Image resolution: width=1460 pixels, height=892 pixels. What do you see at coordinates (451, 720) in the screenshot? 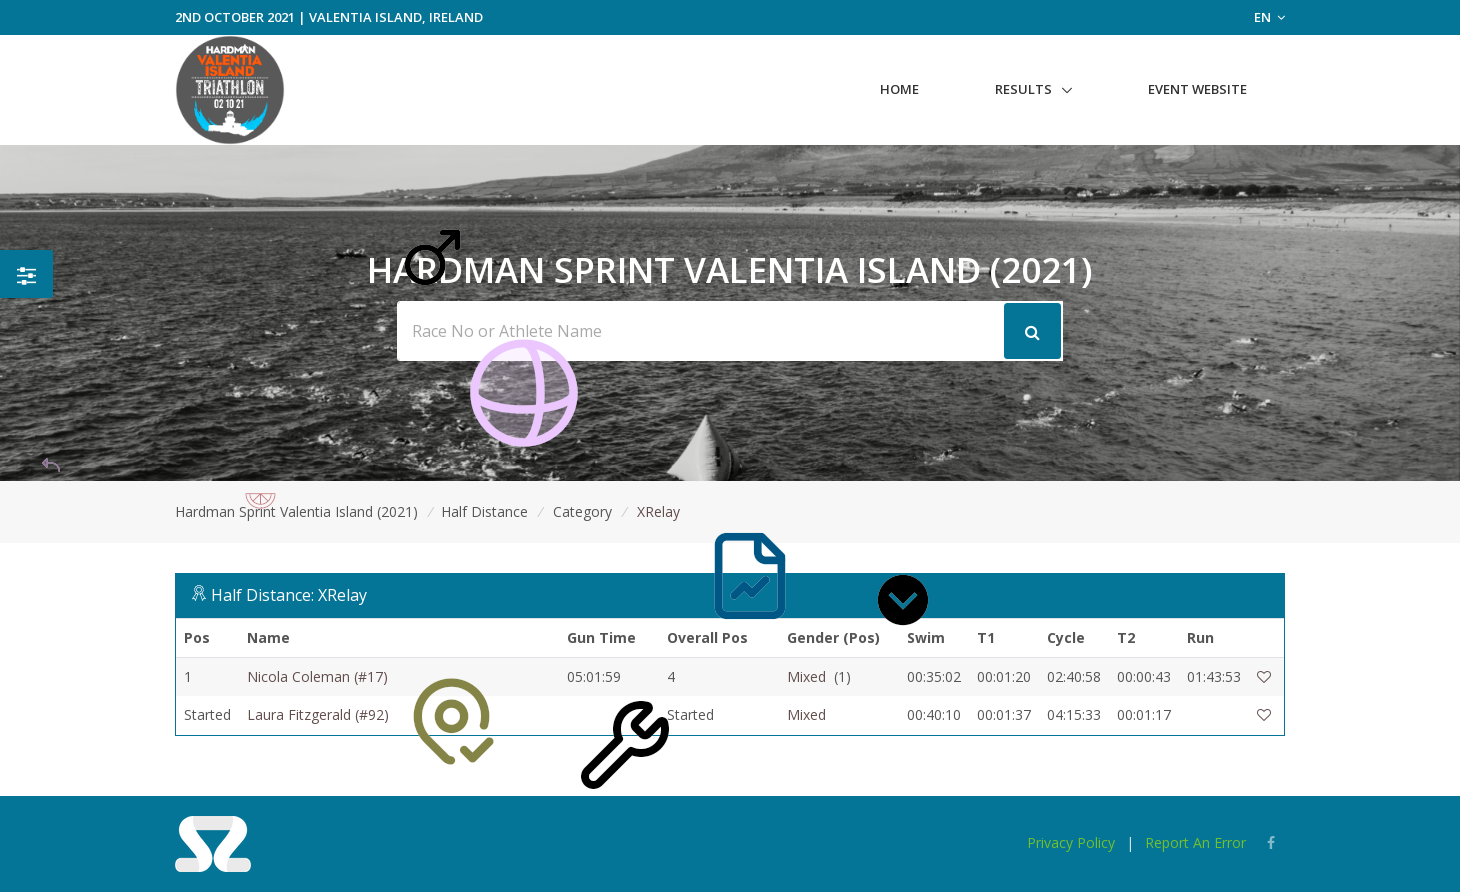
I see `confirm or verify a location` at bounding box center [451, 720].